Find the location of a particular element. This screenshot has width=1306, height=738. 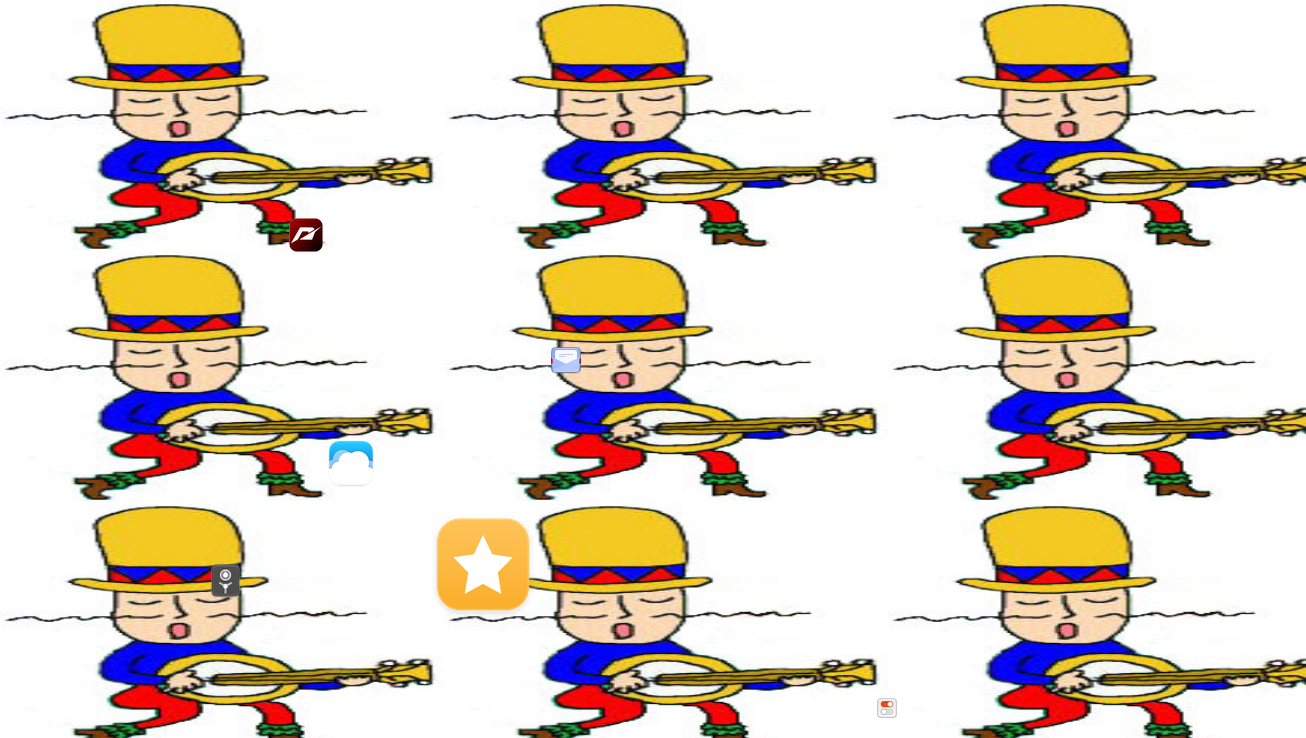

open evolution email client is located at coordinates (566, 360).